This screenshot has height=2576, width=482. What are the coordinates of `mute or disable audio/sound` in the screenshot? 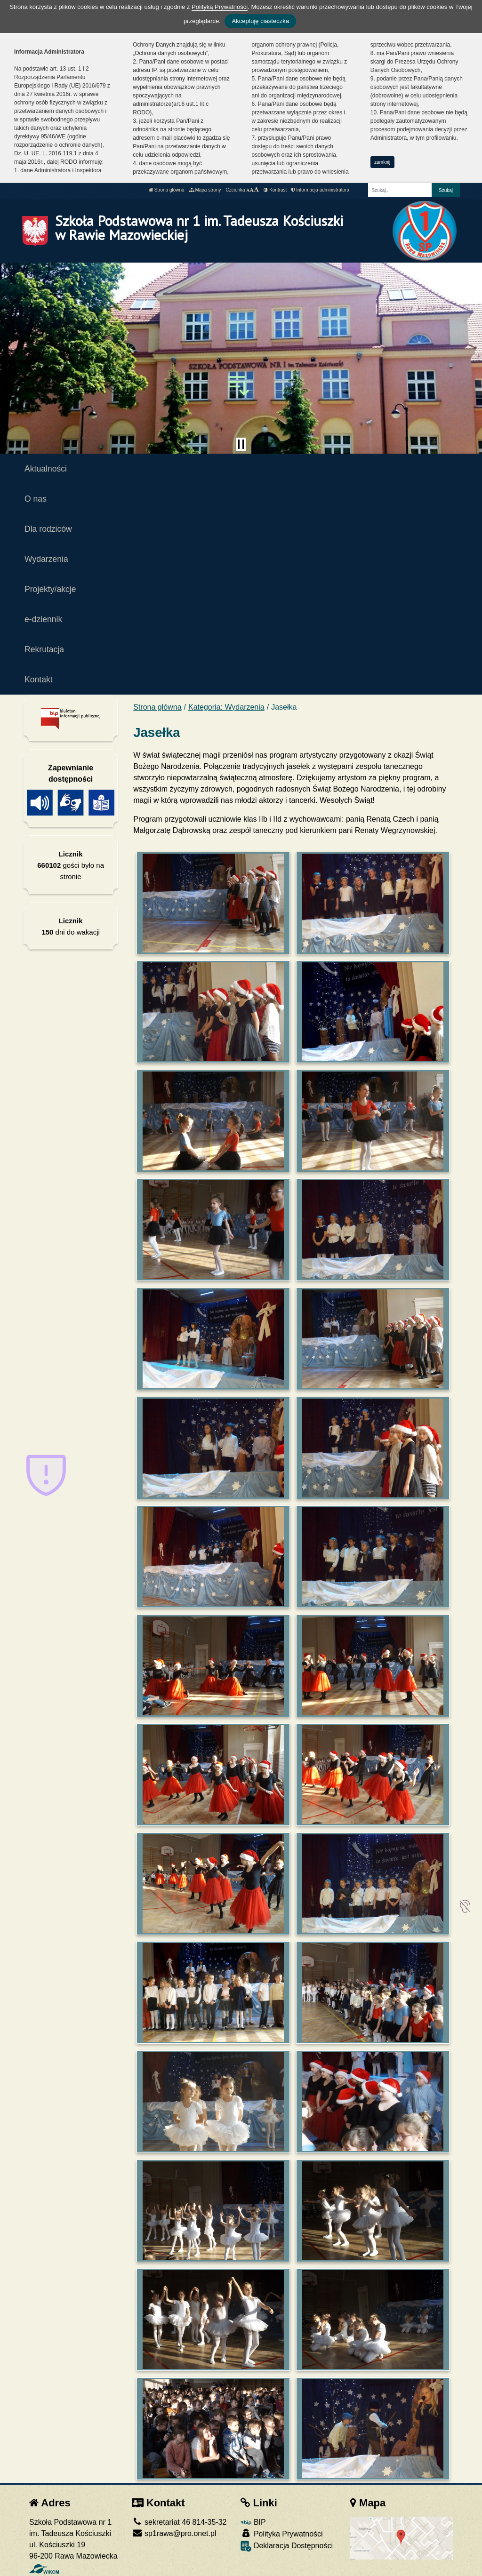 It's located at (465, 1906).